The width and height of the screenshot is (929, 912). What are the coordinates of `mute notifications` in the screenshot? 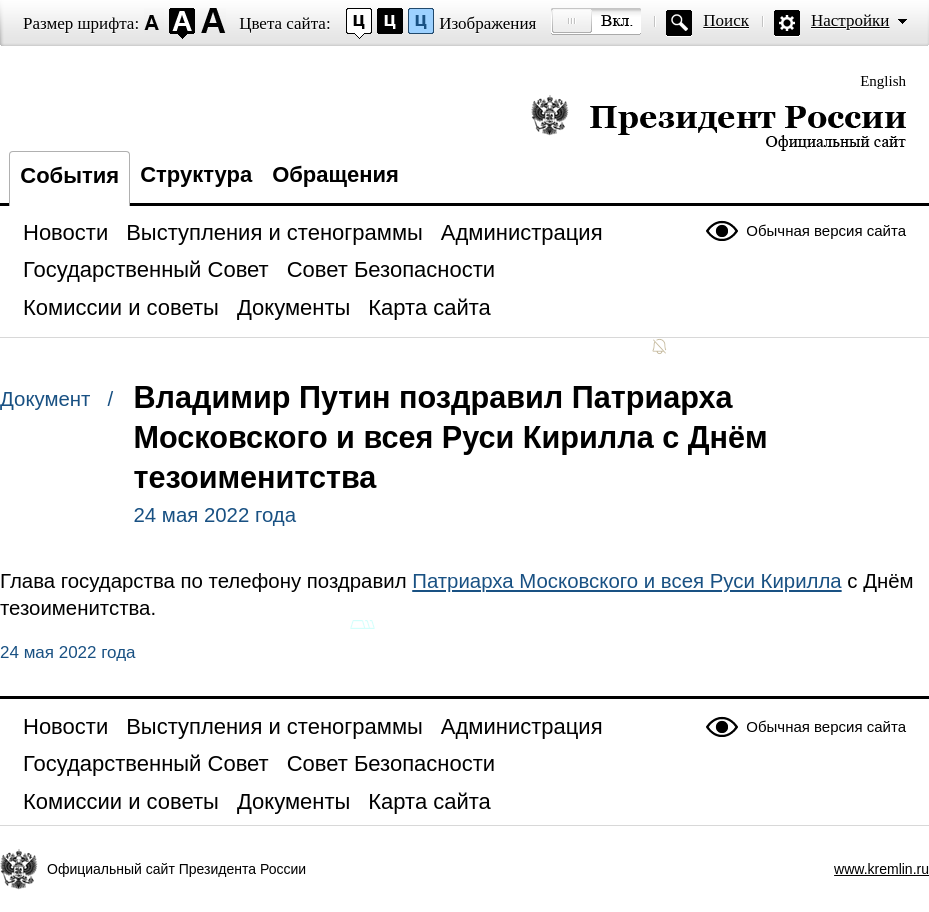 It's located at (659, 346).